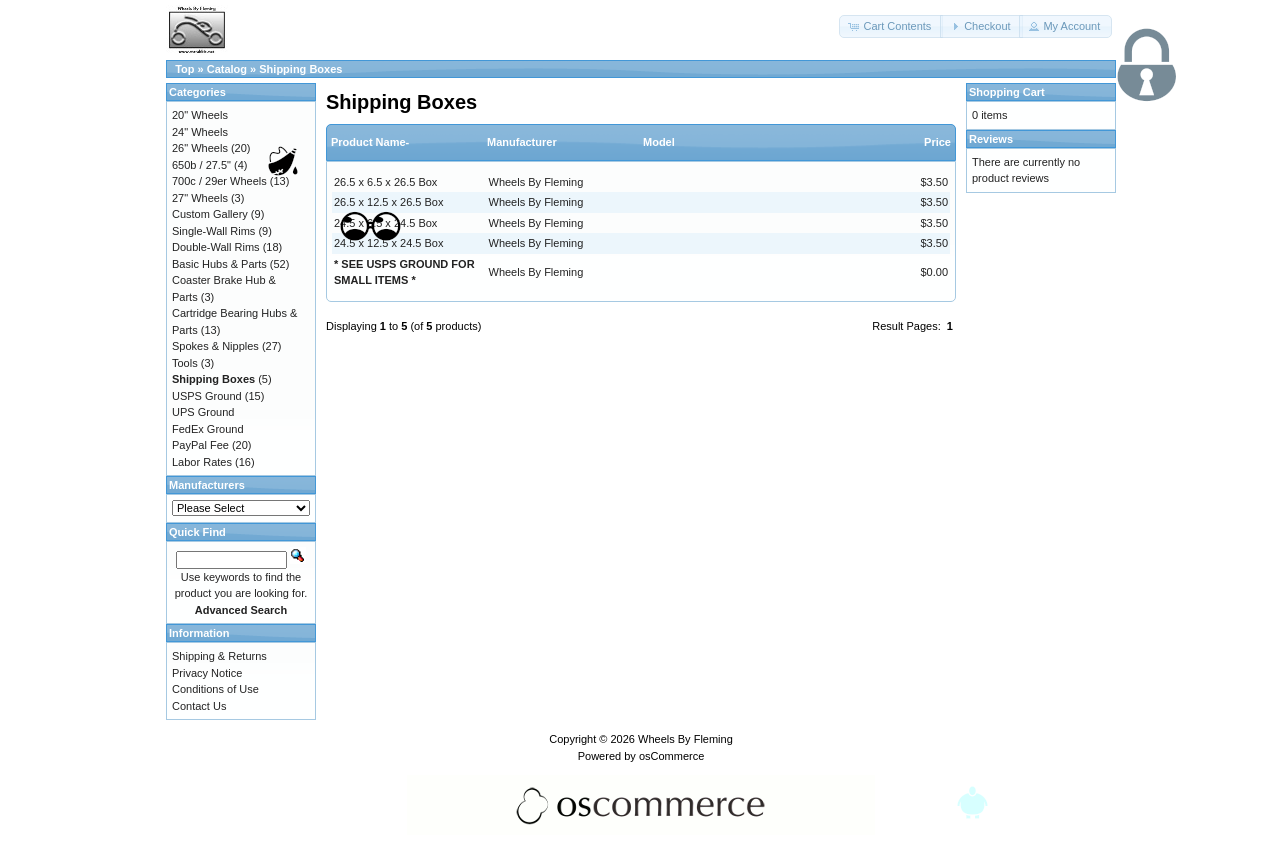 The image size is (1282, 857). Describe the element at coordinates (972, 802) in the screenshot. I see `indicates a character's weight or body type stat` at that location.